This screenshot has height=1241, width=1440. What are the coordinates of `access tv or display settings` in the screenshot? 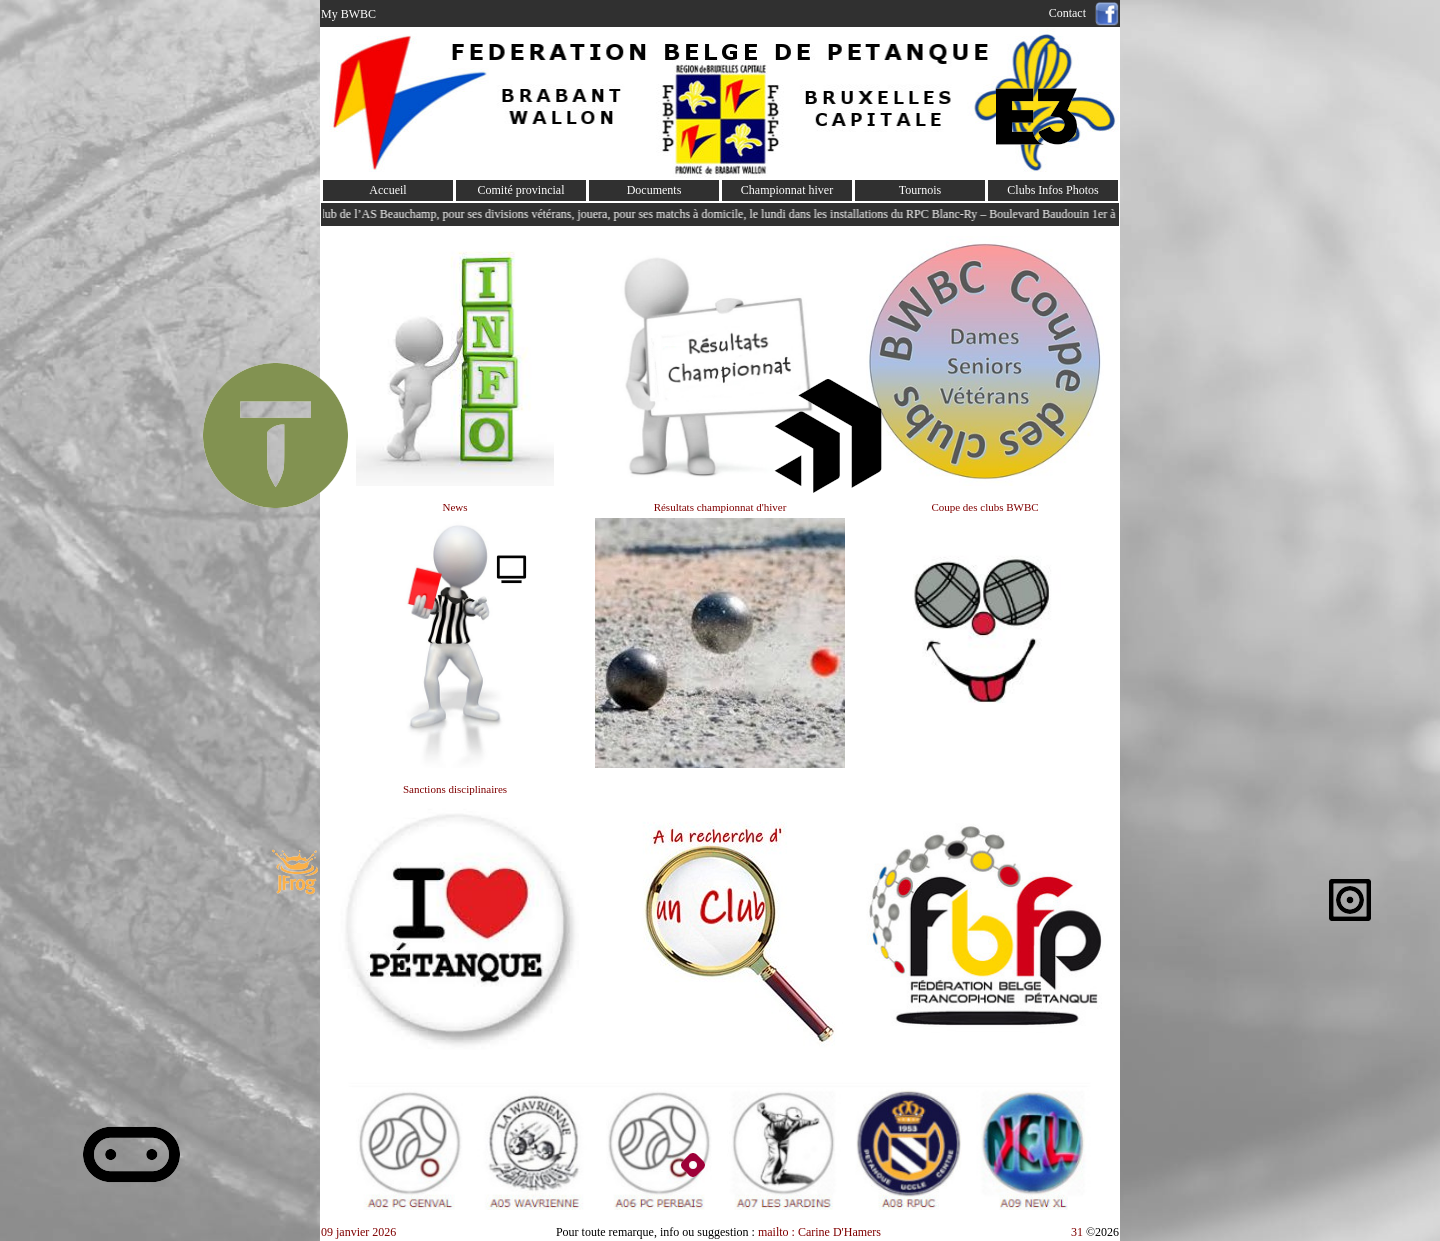 It's located at (511, 568).